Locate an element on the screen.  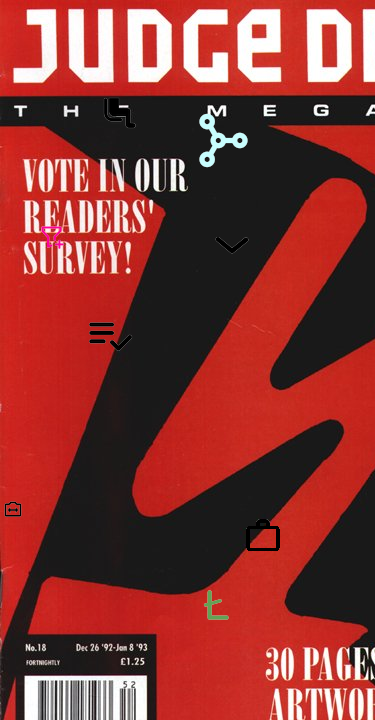
add a new filter is located at coordinates (51, 236).